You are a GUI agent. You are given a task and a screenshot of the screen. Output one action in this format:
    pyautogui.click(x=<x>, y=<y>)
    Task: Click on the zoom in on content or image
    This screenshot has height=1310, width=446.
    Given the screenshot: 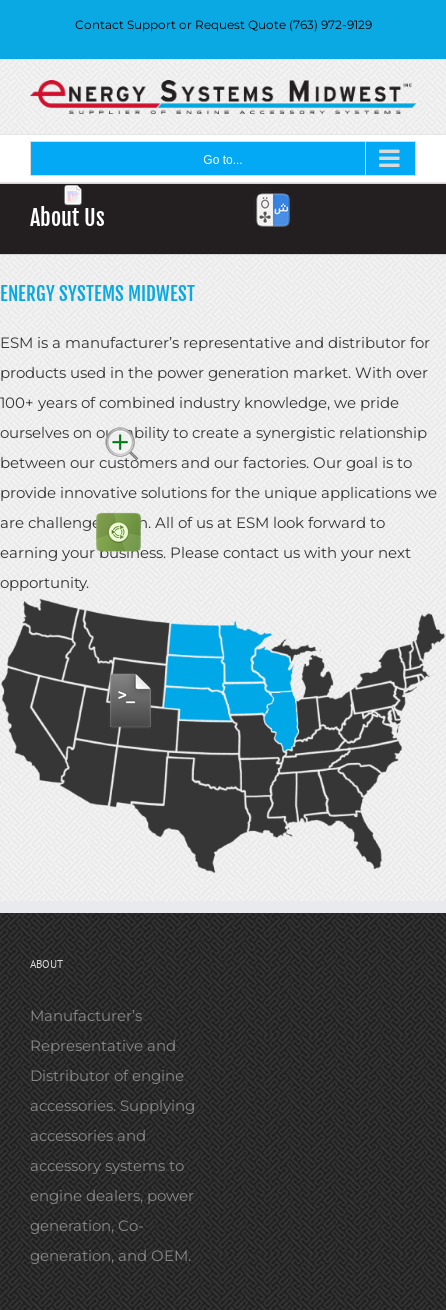 What is the action you would take?
    pyautogui.click(x=122, y=444)
    